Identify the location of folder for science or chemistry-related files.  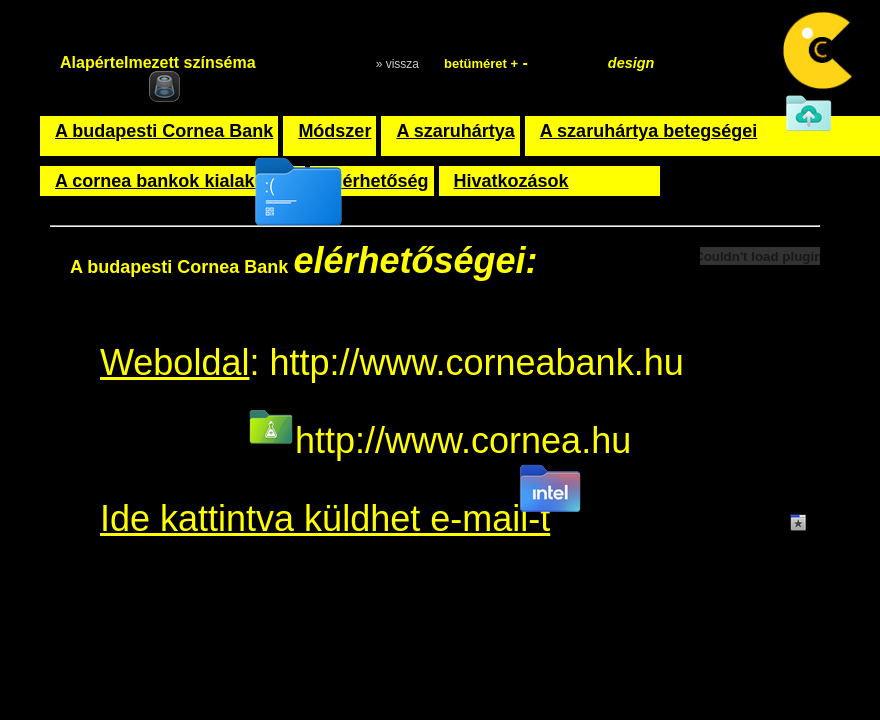
(271, 428).